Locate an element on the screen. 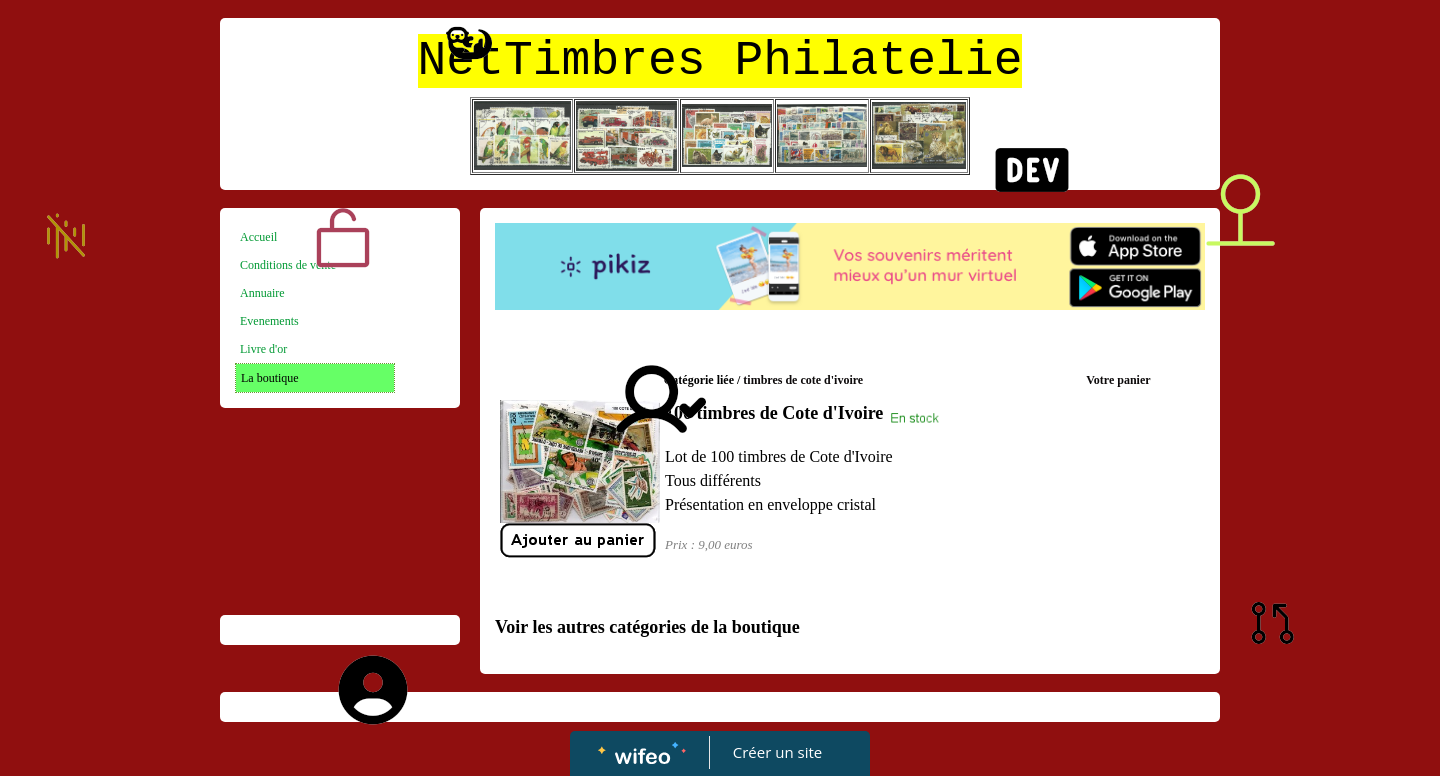  audio waveform muted or disabled is located at coordinates (66, 236).